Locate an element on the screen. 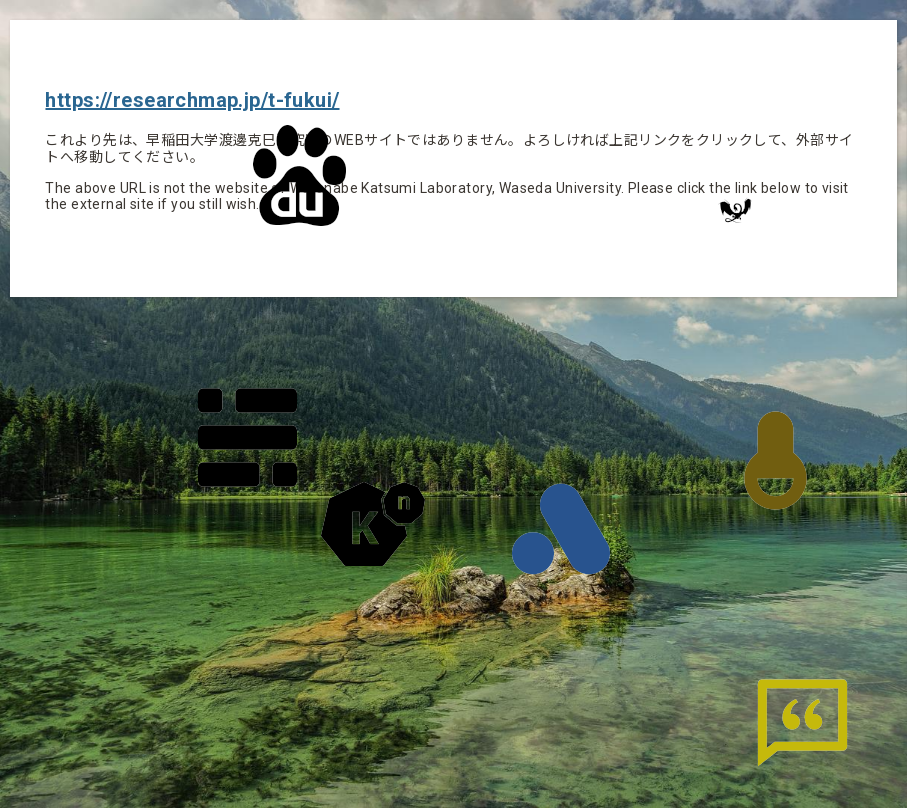  indicates low or cold temperature is located at coordinates (775, 460).